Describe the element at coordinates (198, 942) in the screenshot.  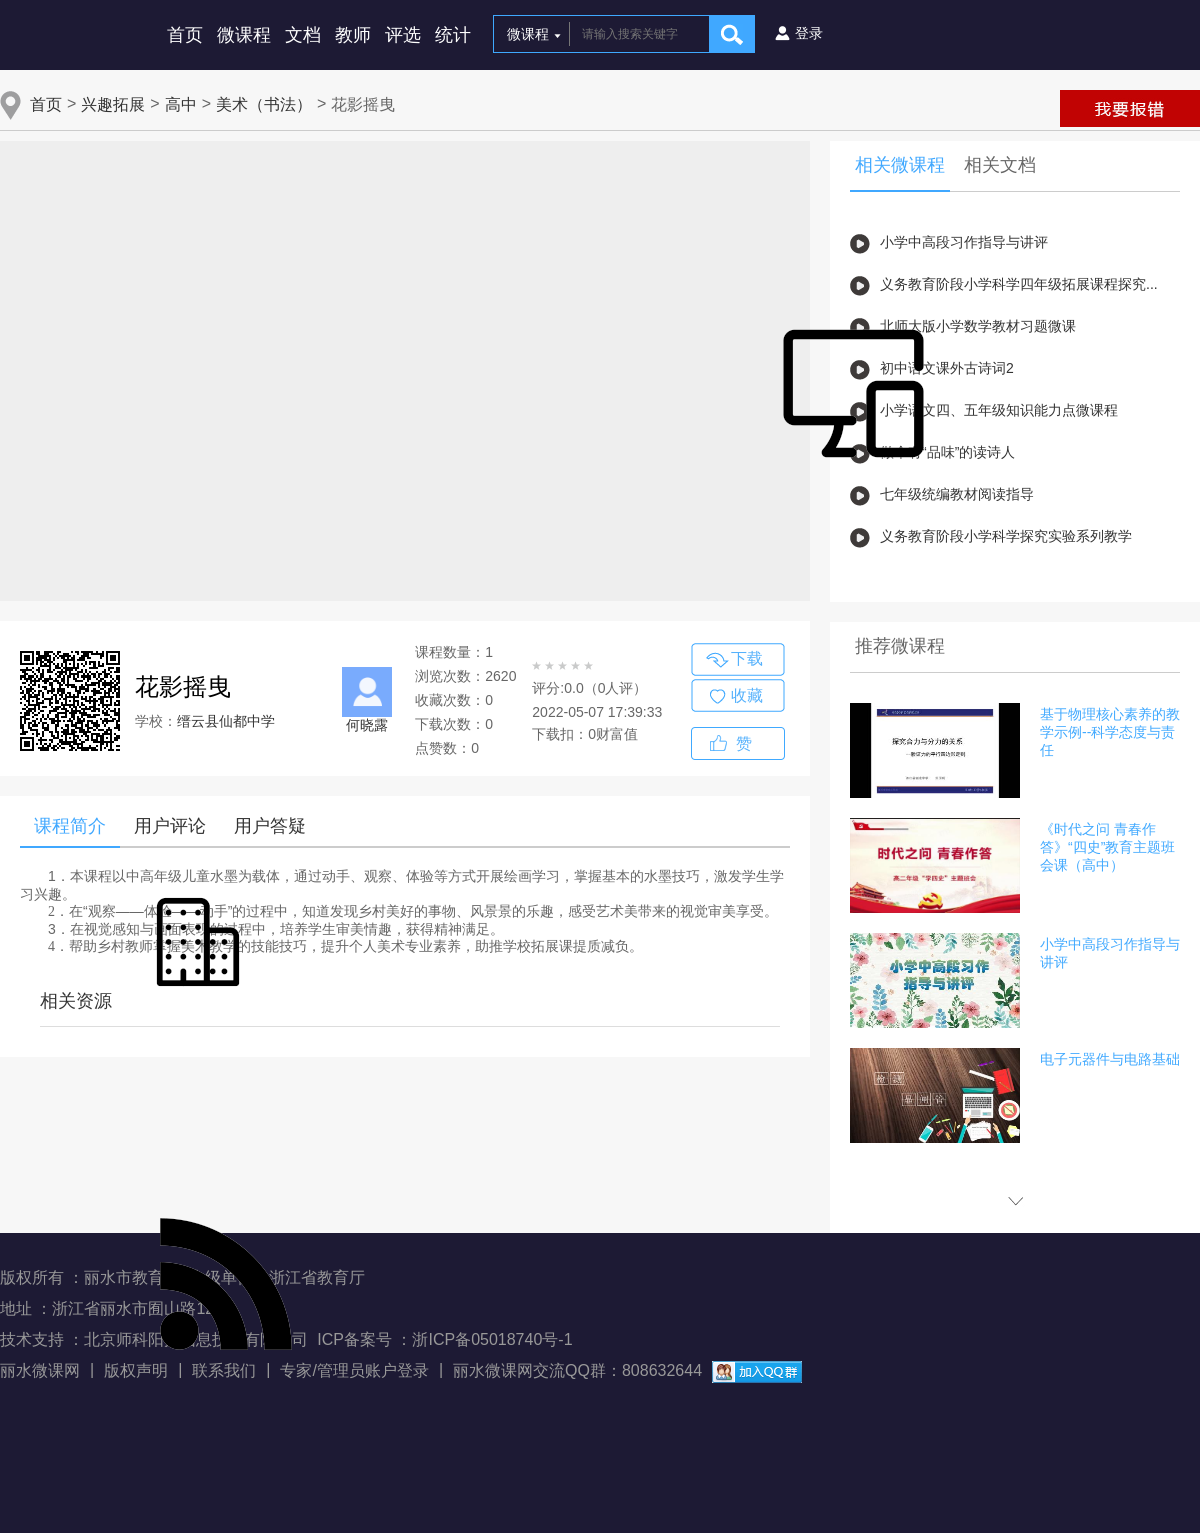
I see `view business or company information` at that location.